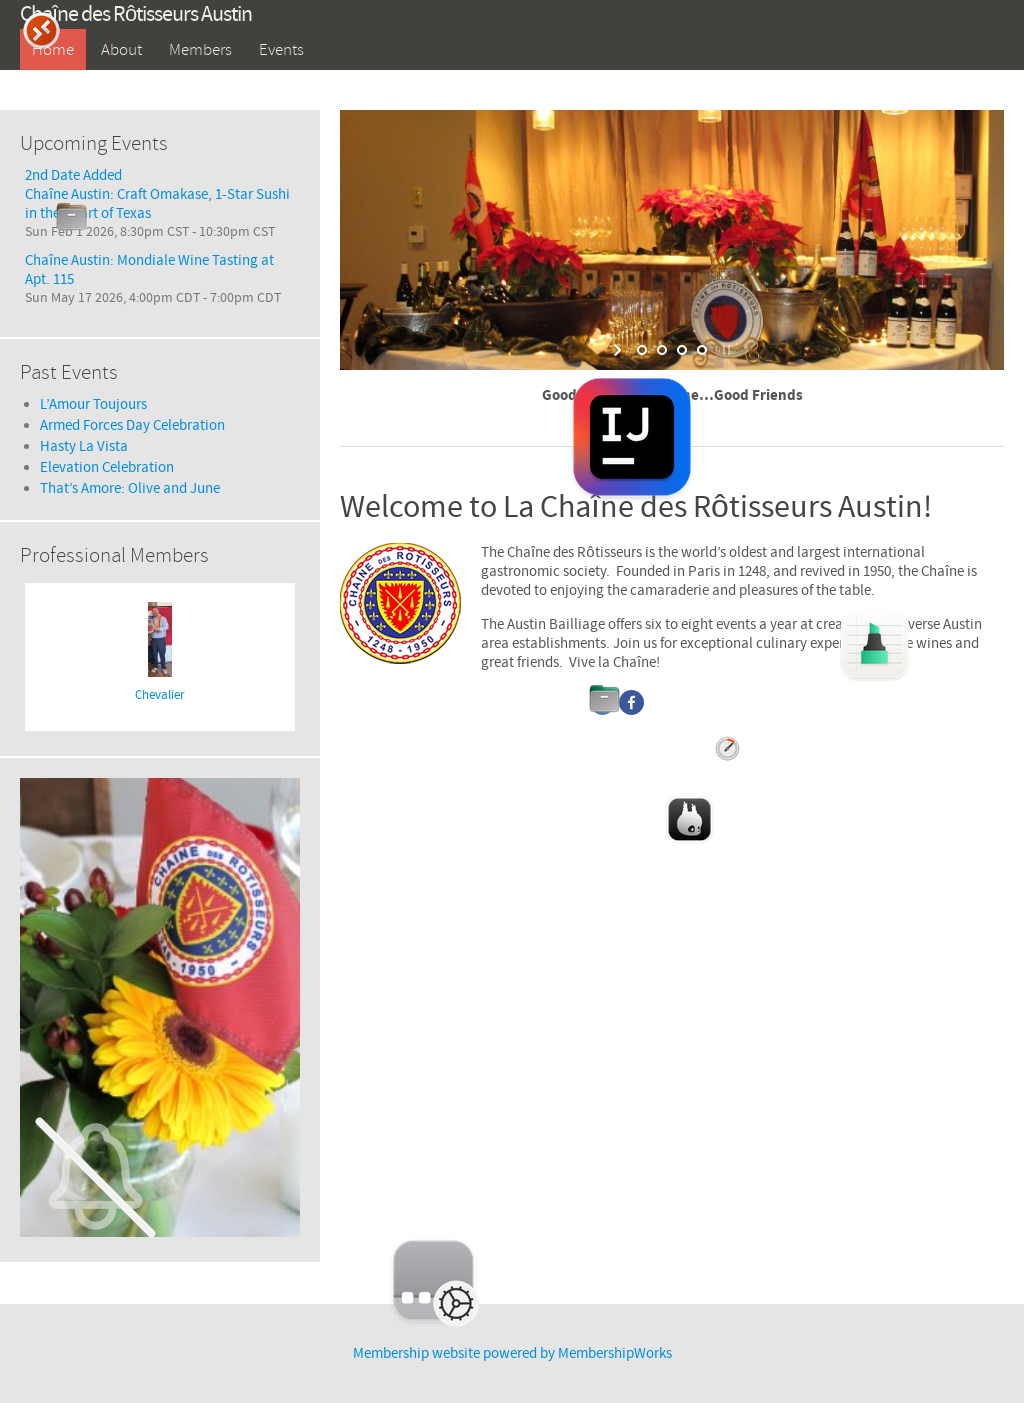 This screenshot has height=1403, width=1024. What do you see at coordinates (727, 748) in the screenshot?
I see `launch sysprof system profiler` at bounding box center [727, 748].